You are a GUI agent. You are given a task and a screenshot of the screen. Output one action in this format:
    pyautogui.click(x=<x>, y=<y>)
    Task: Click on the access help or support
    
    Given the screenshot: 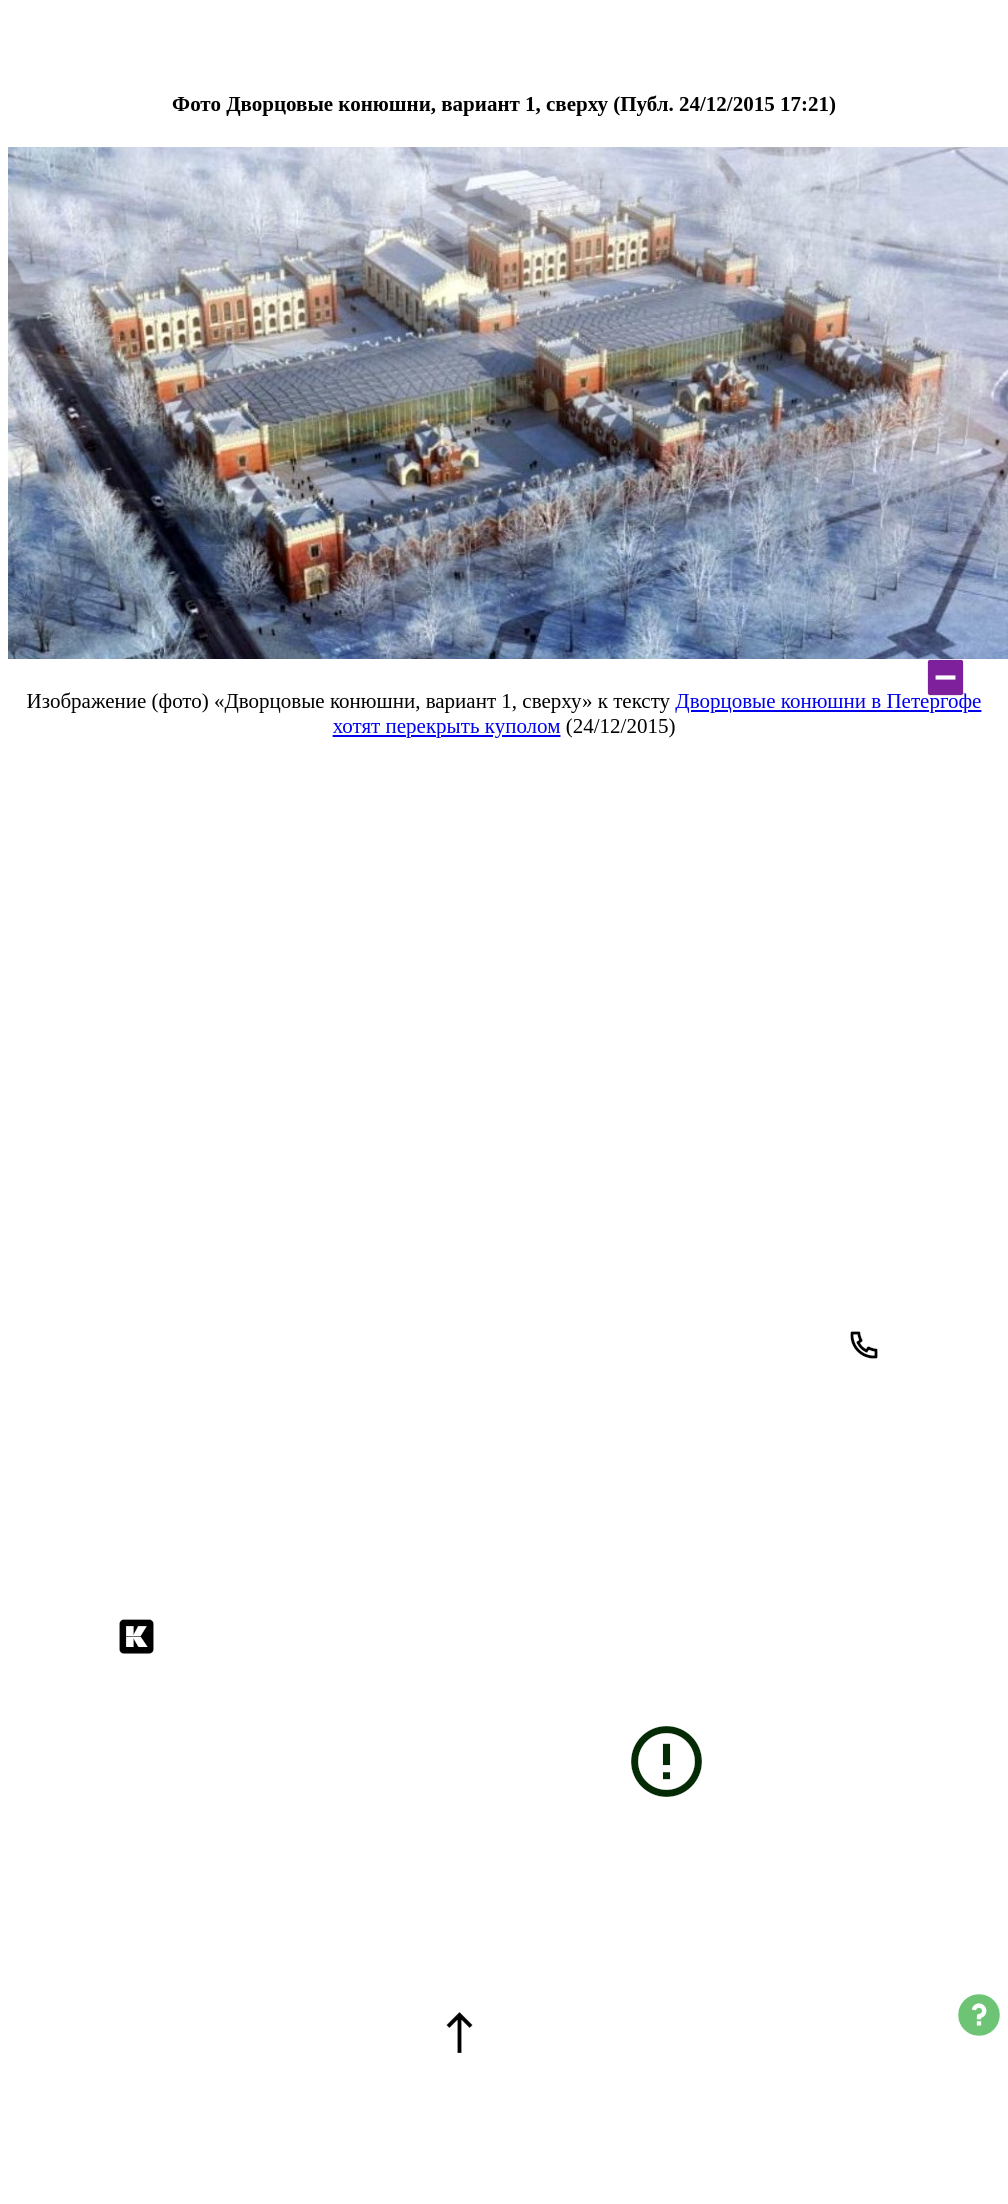 What is the action you would take?
    pyautogui.click(x=979, y=2015)
    